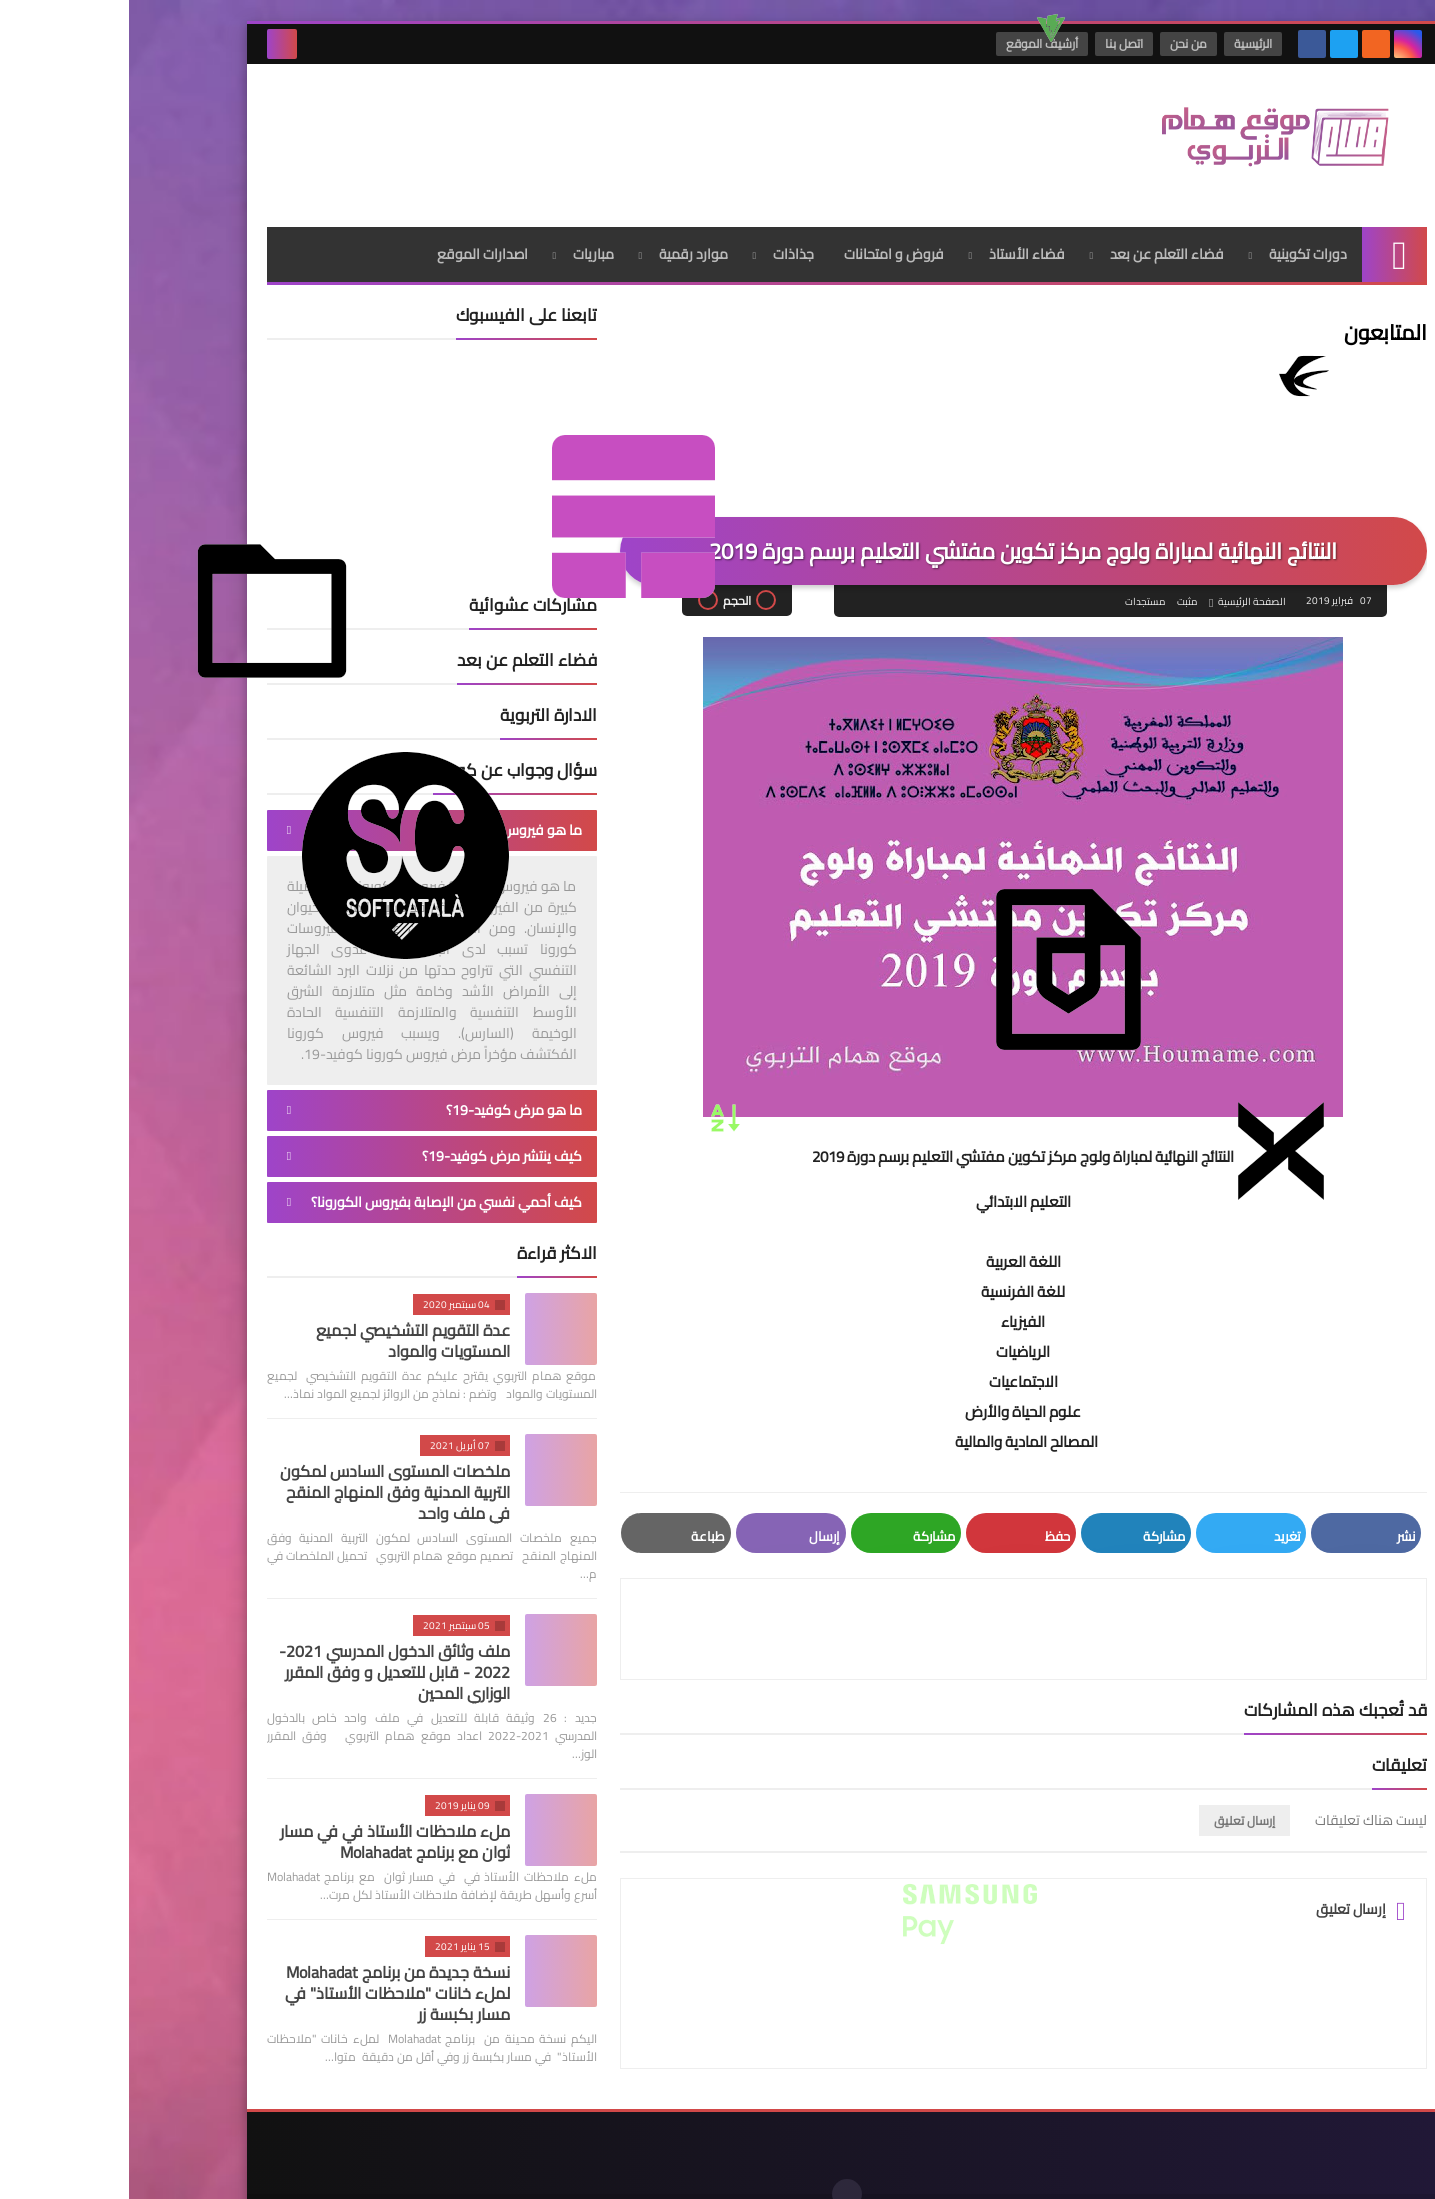 Image resolution: width=1435 pixels, height=2199 pixels. I want to click on open the StockX app, so click(1281, 1151).